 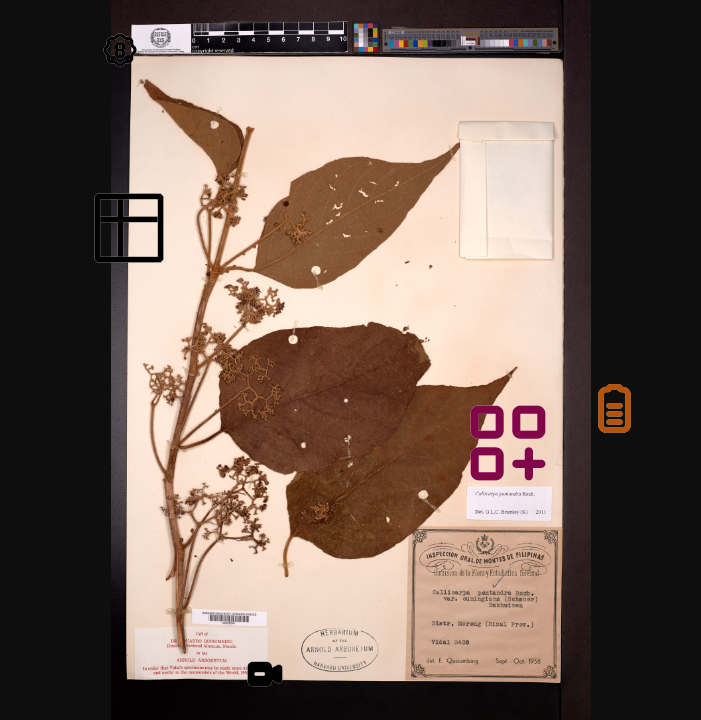 I want to click on view github project board, so click(x=129, y=228).